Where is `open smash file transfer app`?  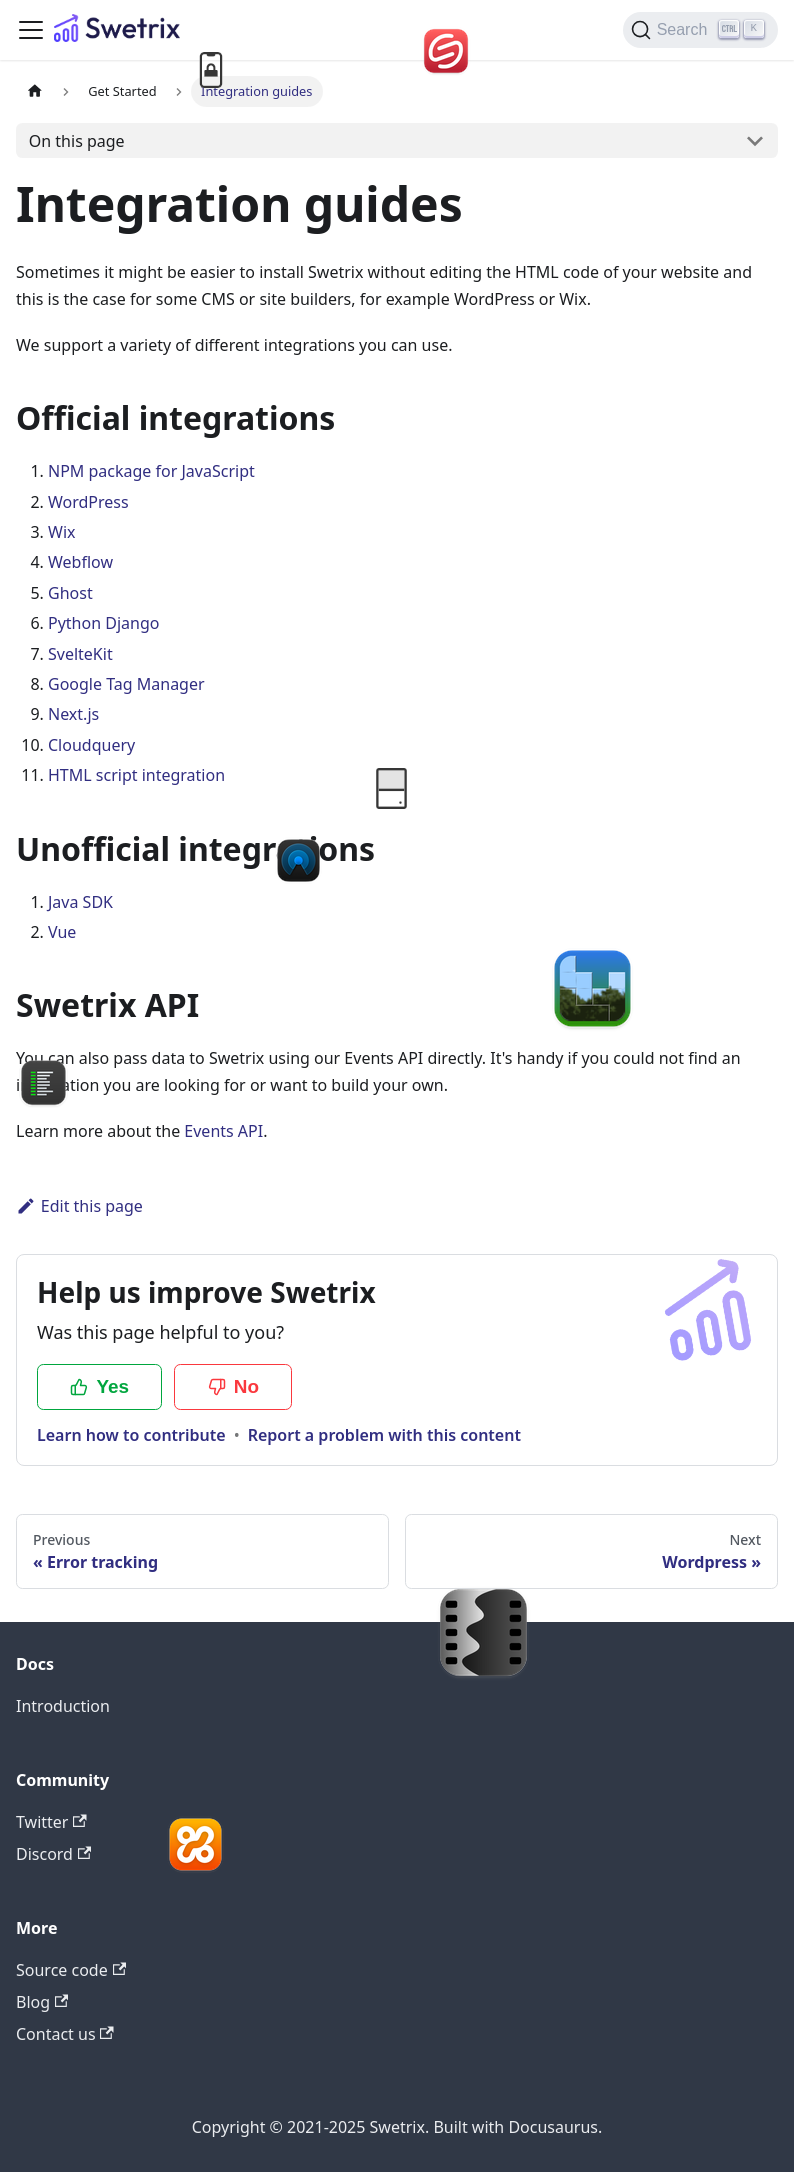 open smash file transfer app is located at coordinates (446, 51).